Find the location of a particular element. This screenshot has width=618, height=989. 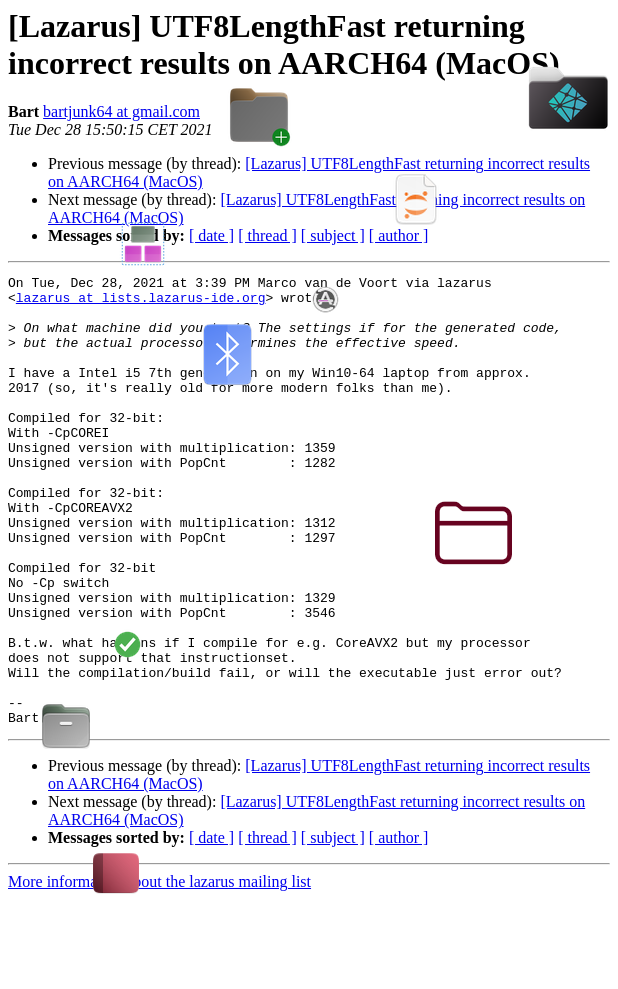

indicates a default or selected item is located at coordinates (127, 644).